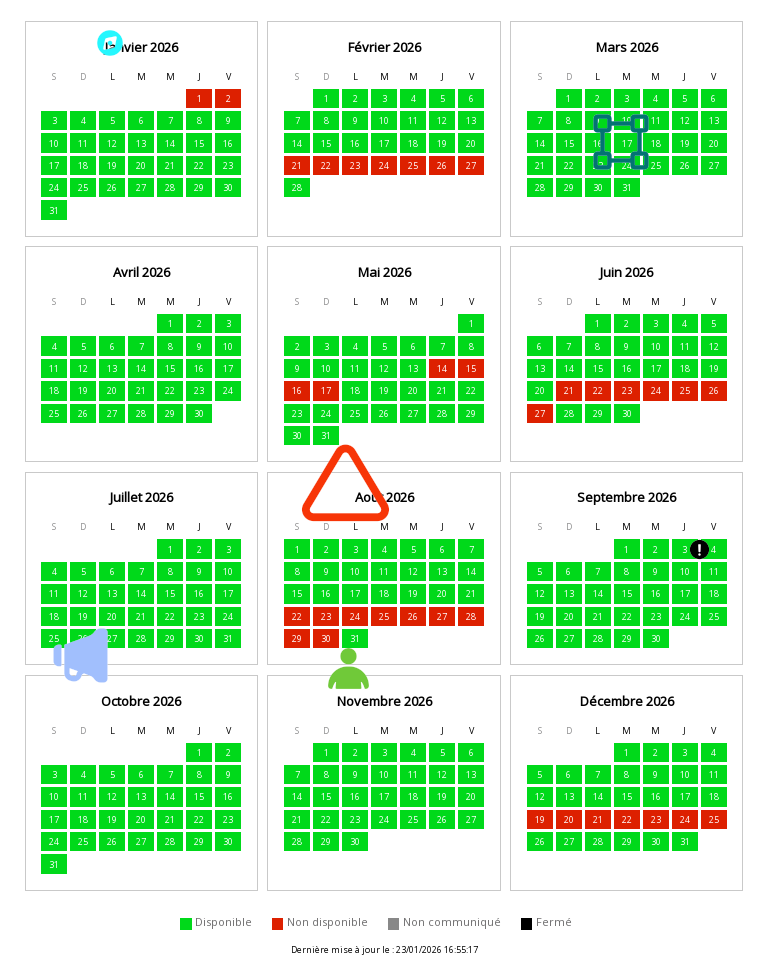 The width and height of the screenshot is (768, 957). Describe the element at coordinates (348, 668) in the screenshot. I see `view your profile` at that location.